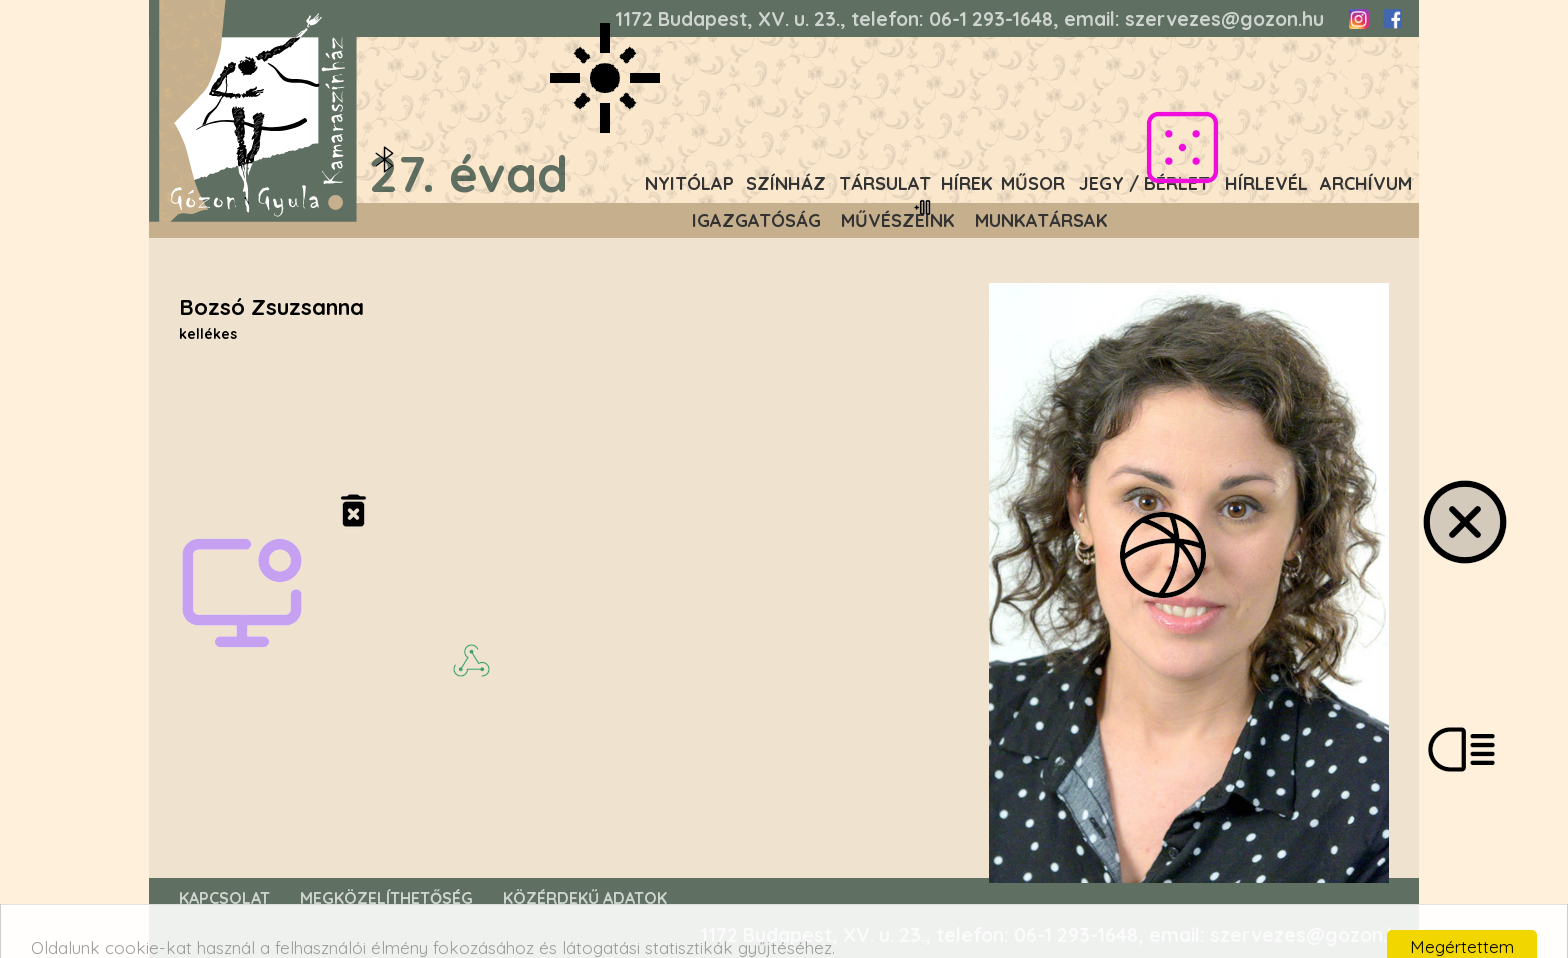 The width and height of the screenshot is (1568, 958). I want to click on permanently delete an item, so click(353, 510).